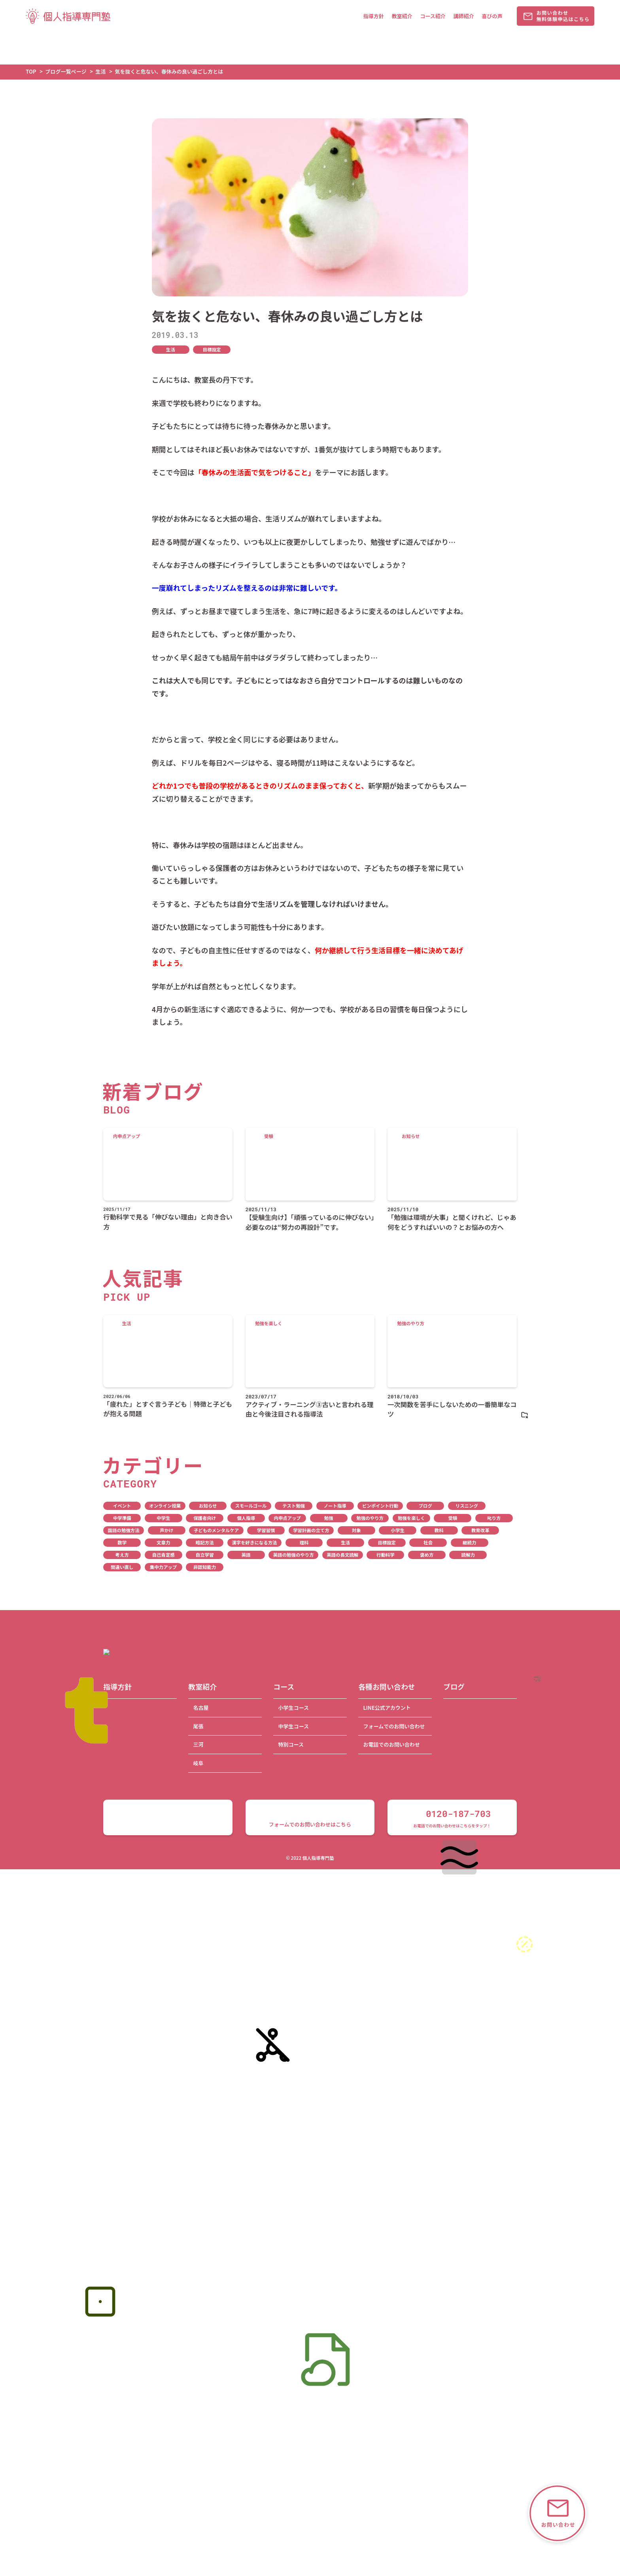 The width and height of the screenshot is (620, 2576). Describe the element at coordinates (86, 1710) in the screenshot. I see `open the Tumblr app` at that location.